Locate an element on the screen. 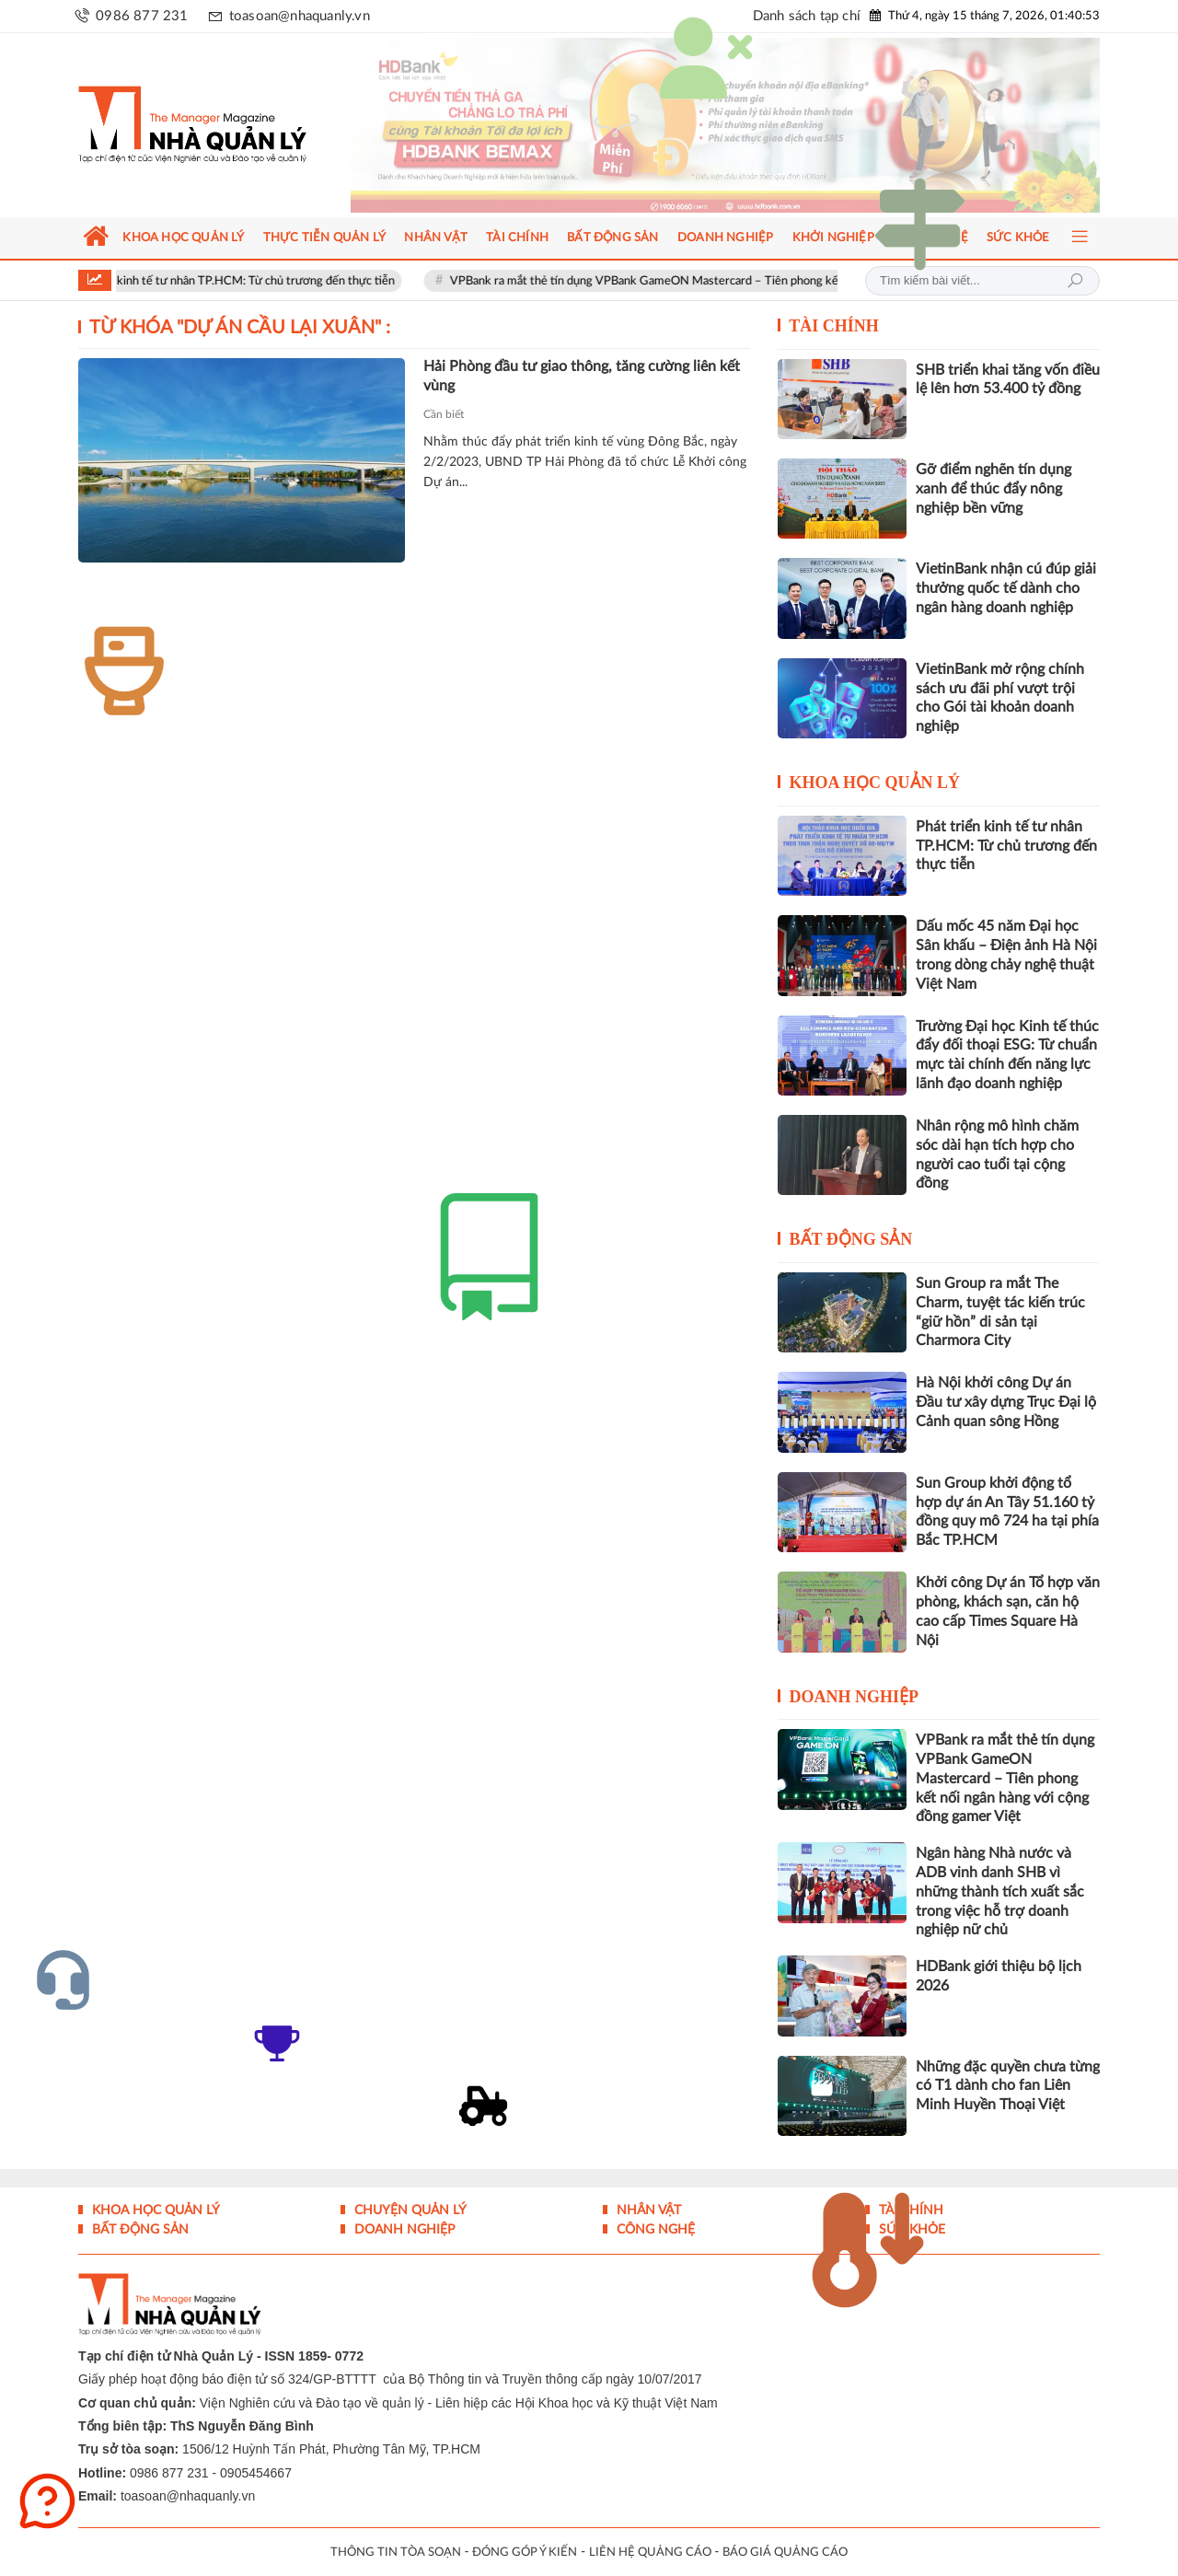 This screenshot has width=1178, height=2576. access farming or agricultural features is located at coordinates (483, 2105).